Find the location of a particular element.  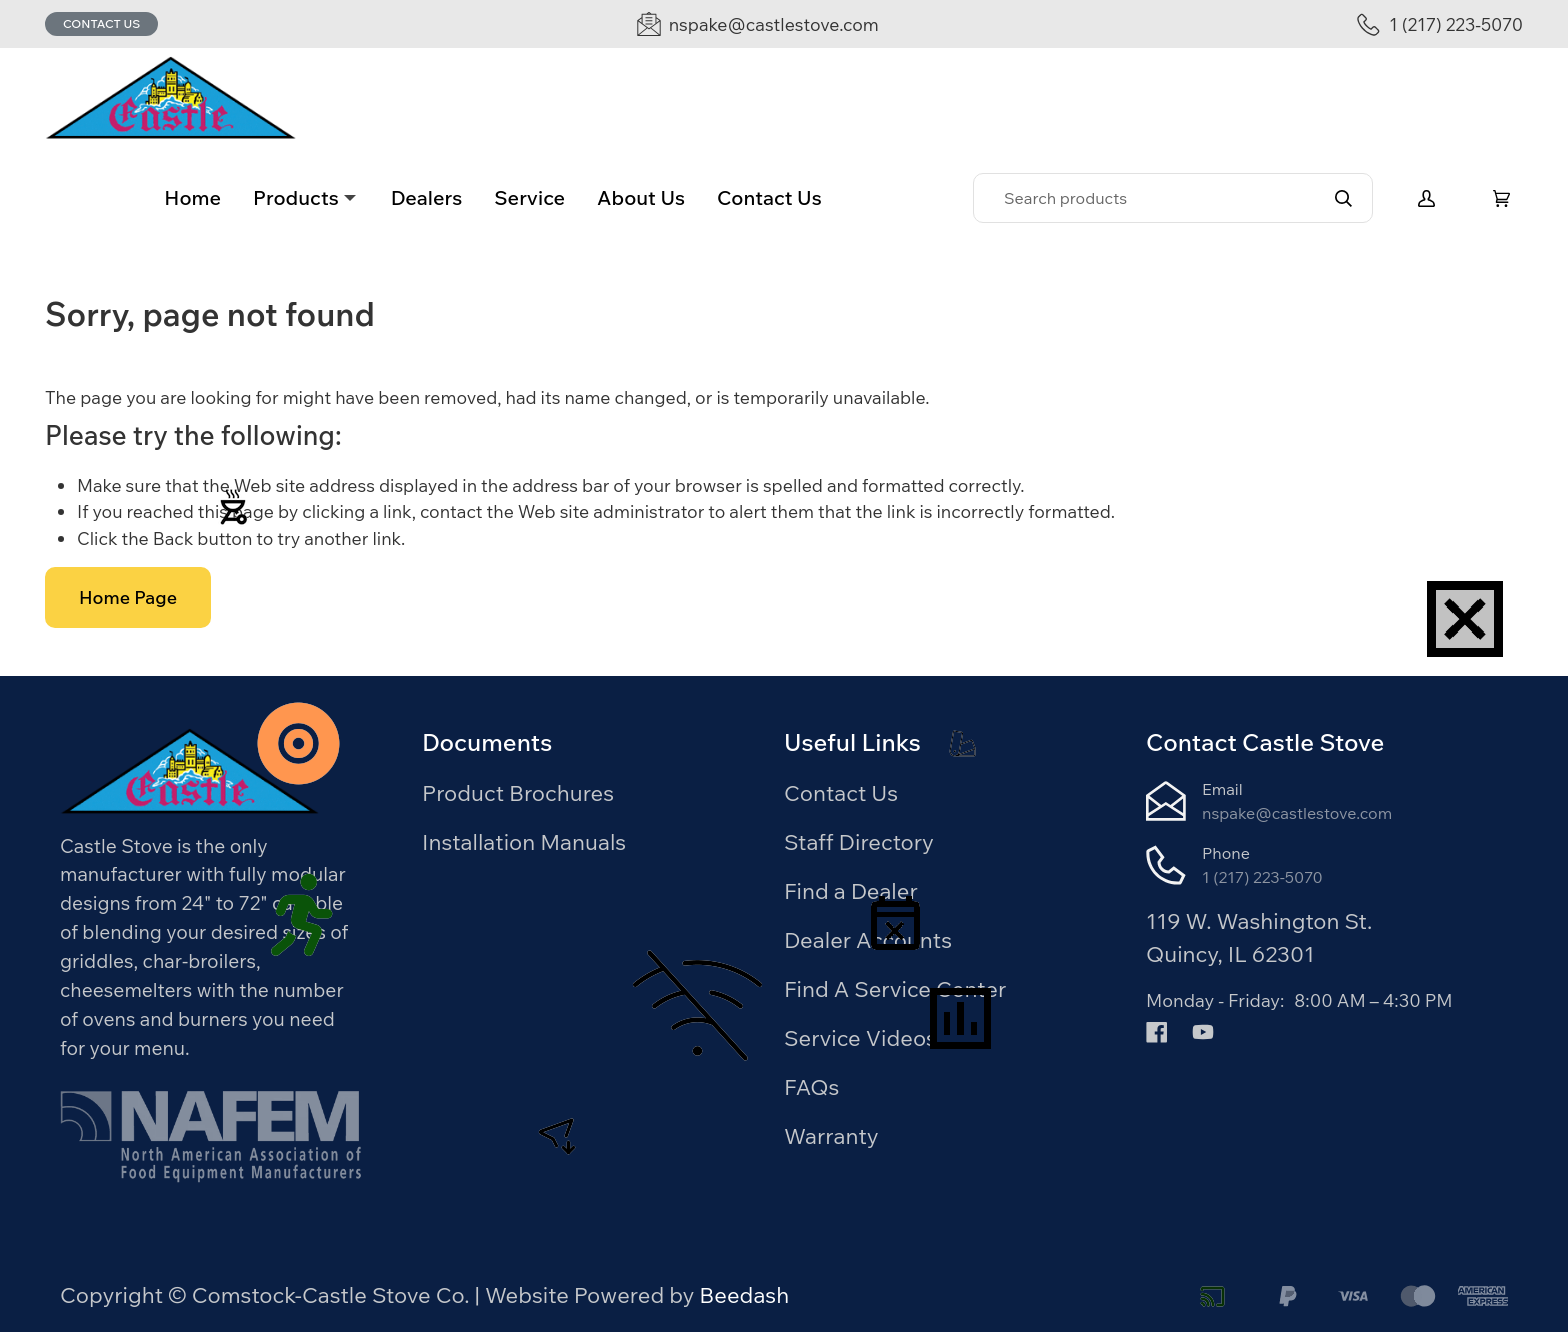

insert a chart or graph into a document is located at coordinates (960, 1018).